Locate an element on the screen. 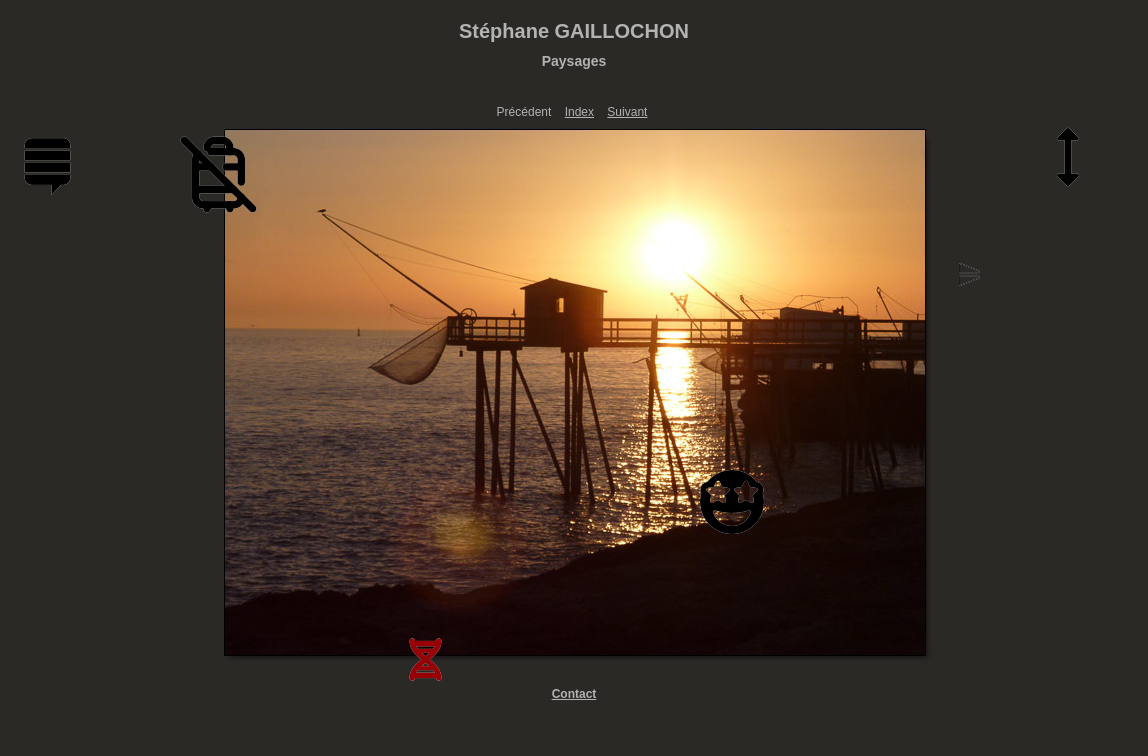 The height and width of the screenshot is (756, 1148). access genetics or DNA-related features is located at coordinates (425, 659).